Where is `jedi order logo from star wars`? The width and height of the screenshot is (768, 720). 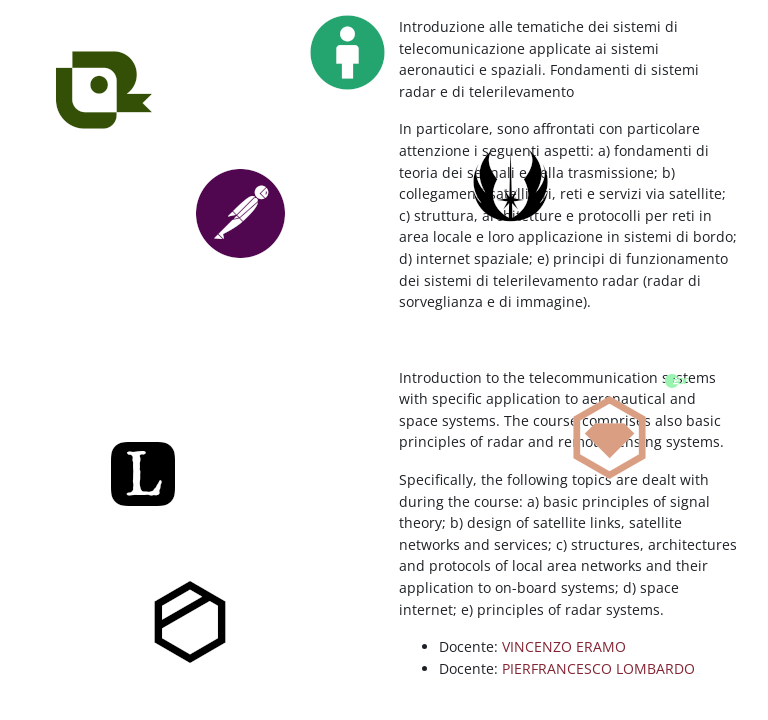 jedi order logo from star wars is located at coordinates (510, 183).